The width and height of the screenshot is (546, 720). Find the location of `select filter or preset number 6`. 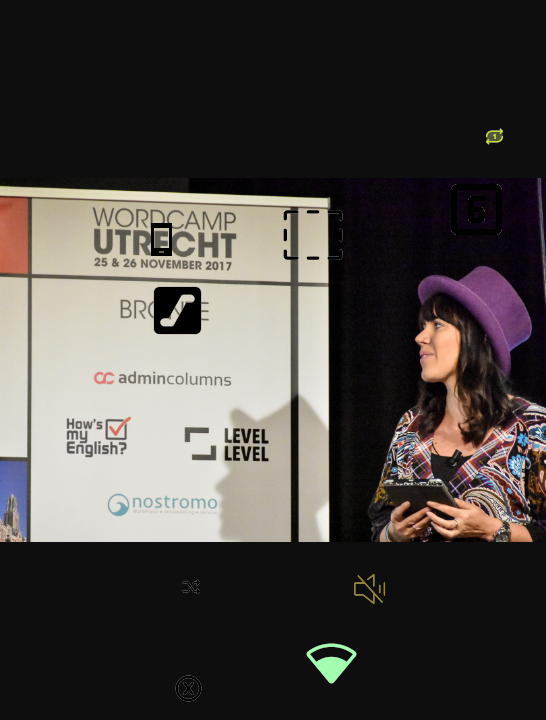

select filter or preset number 6 is located at coordinates (476, 209).